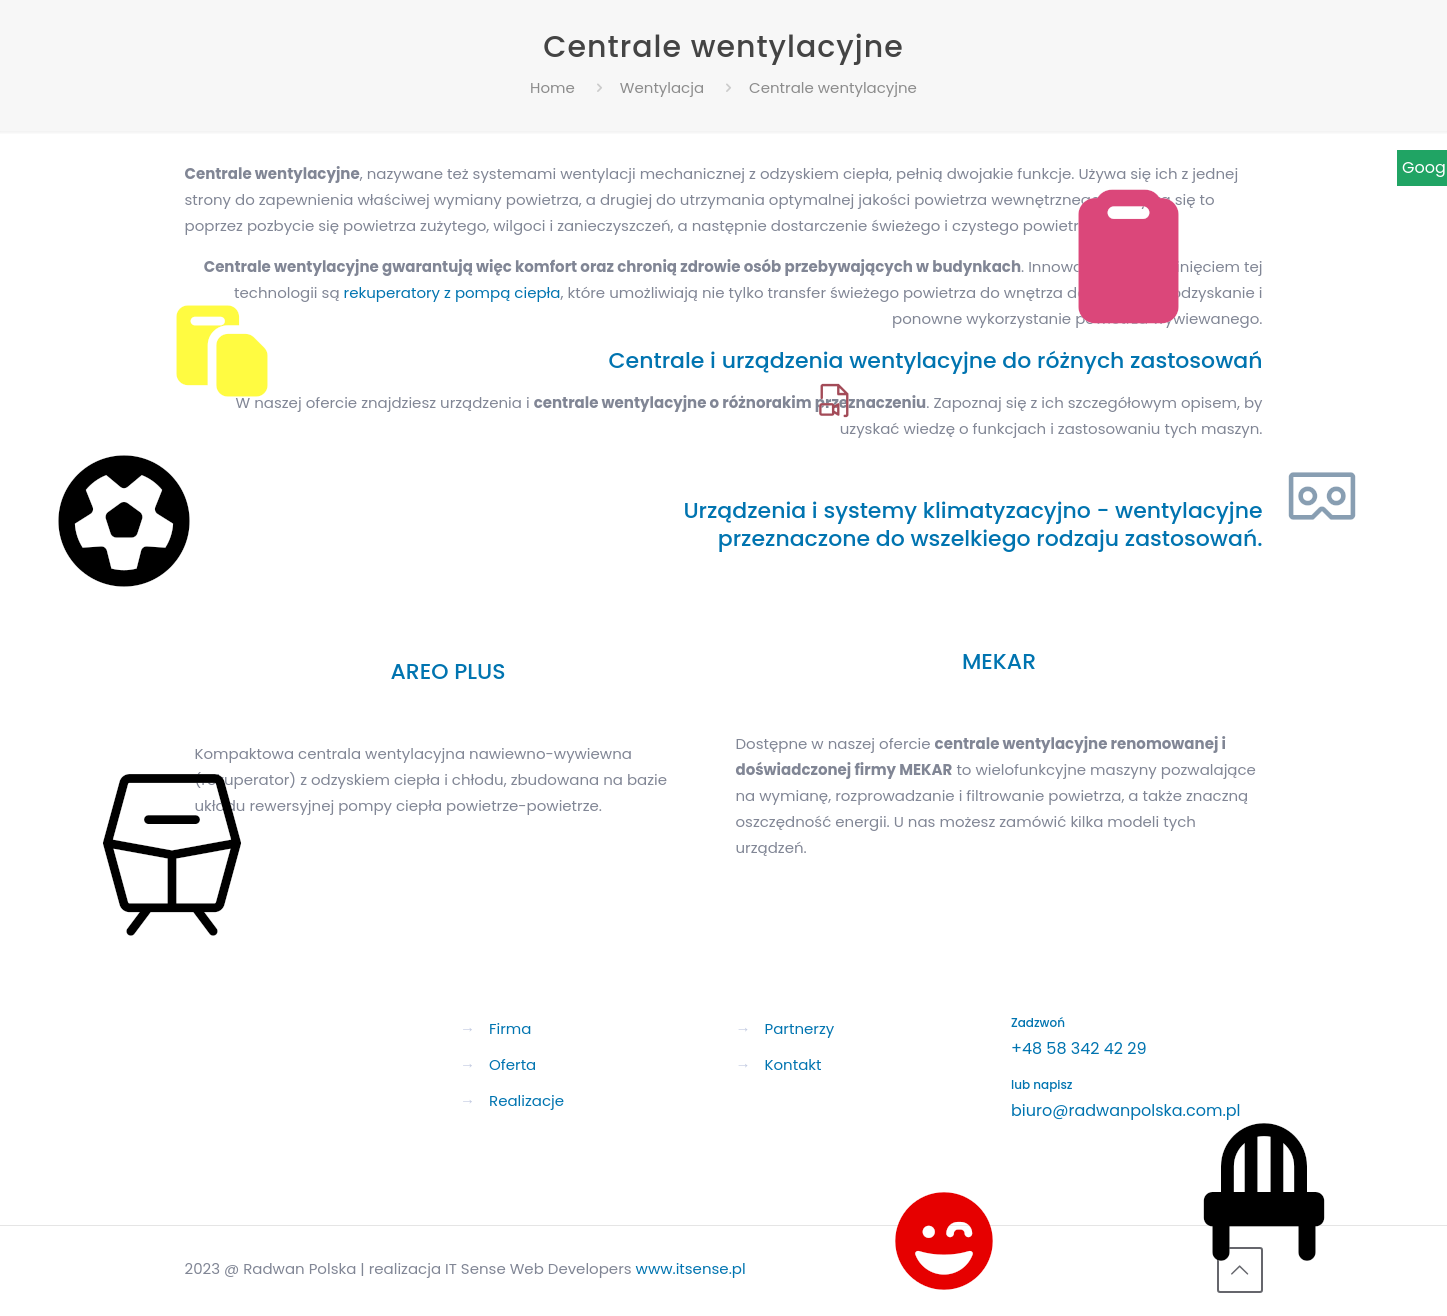 This screenshot has height=1316, width=1447. Describe the element at coordinates (1322, 496) in the screenshot. I see `launch virtual reality or VR mode` at that location.